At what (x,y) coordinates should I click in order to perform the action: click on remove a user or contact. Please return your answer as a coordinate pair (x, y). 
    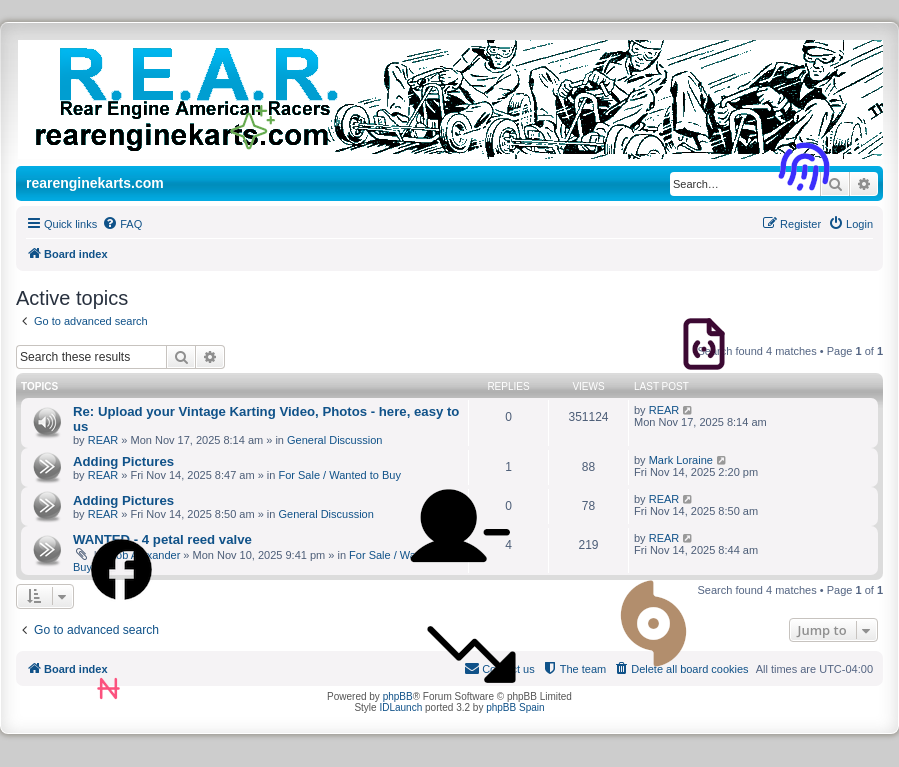
    Looking at the image, I should click on (457, 529).